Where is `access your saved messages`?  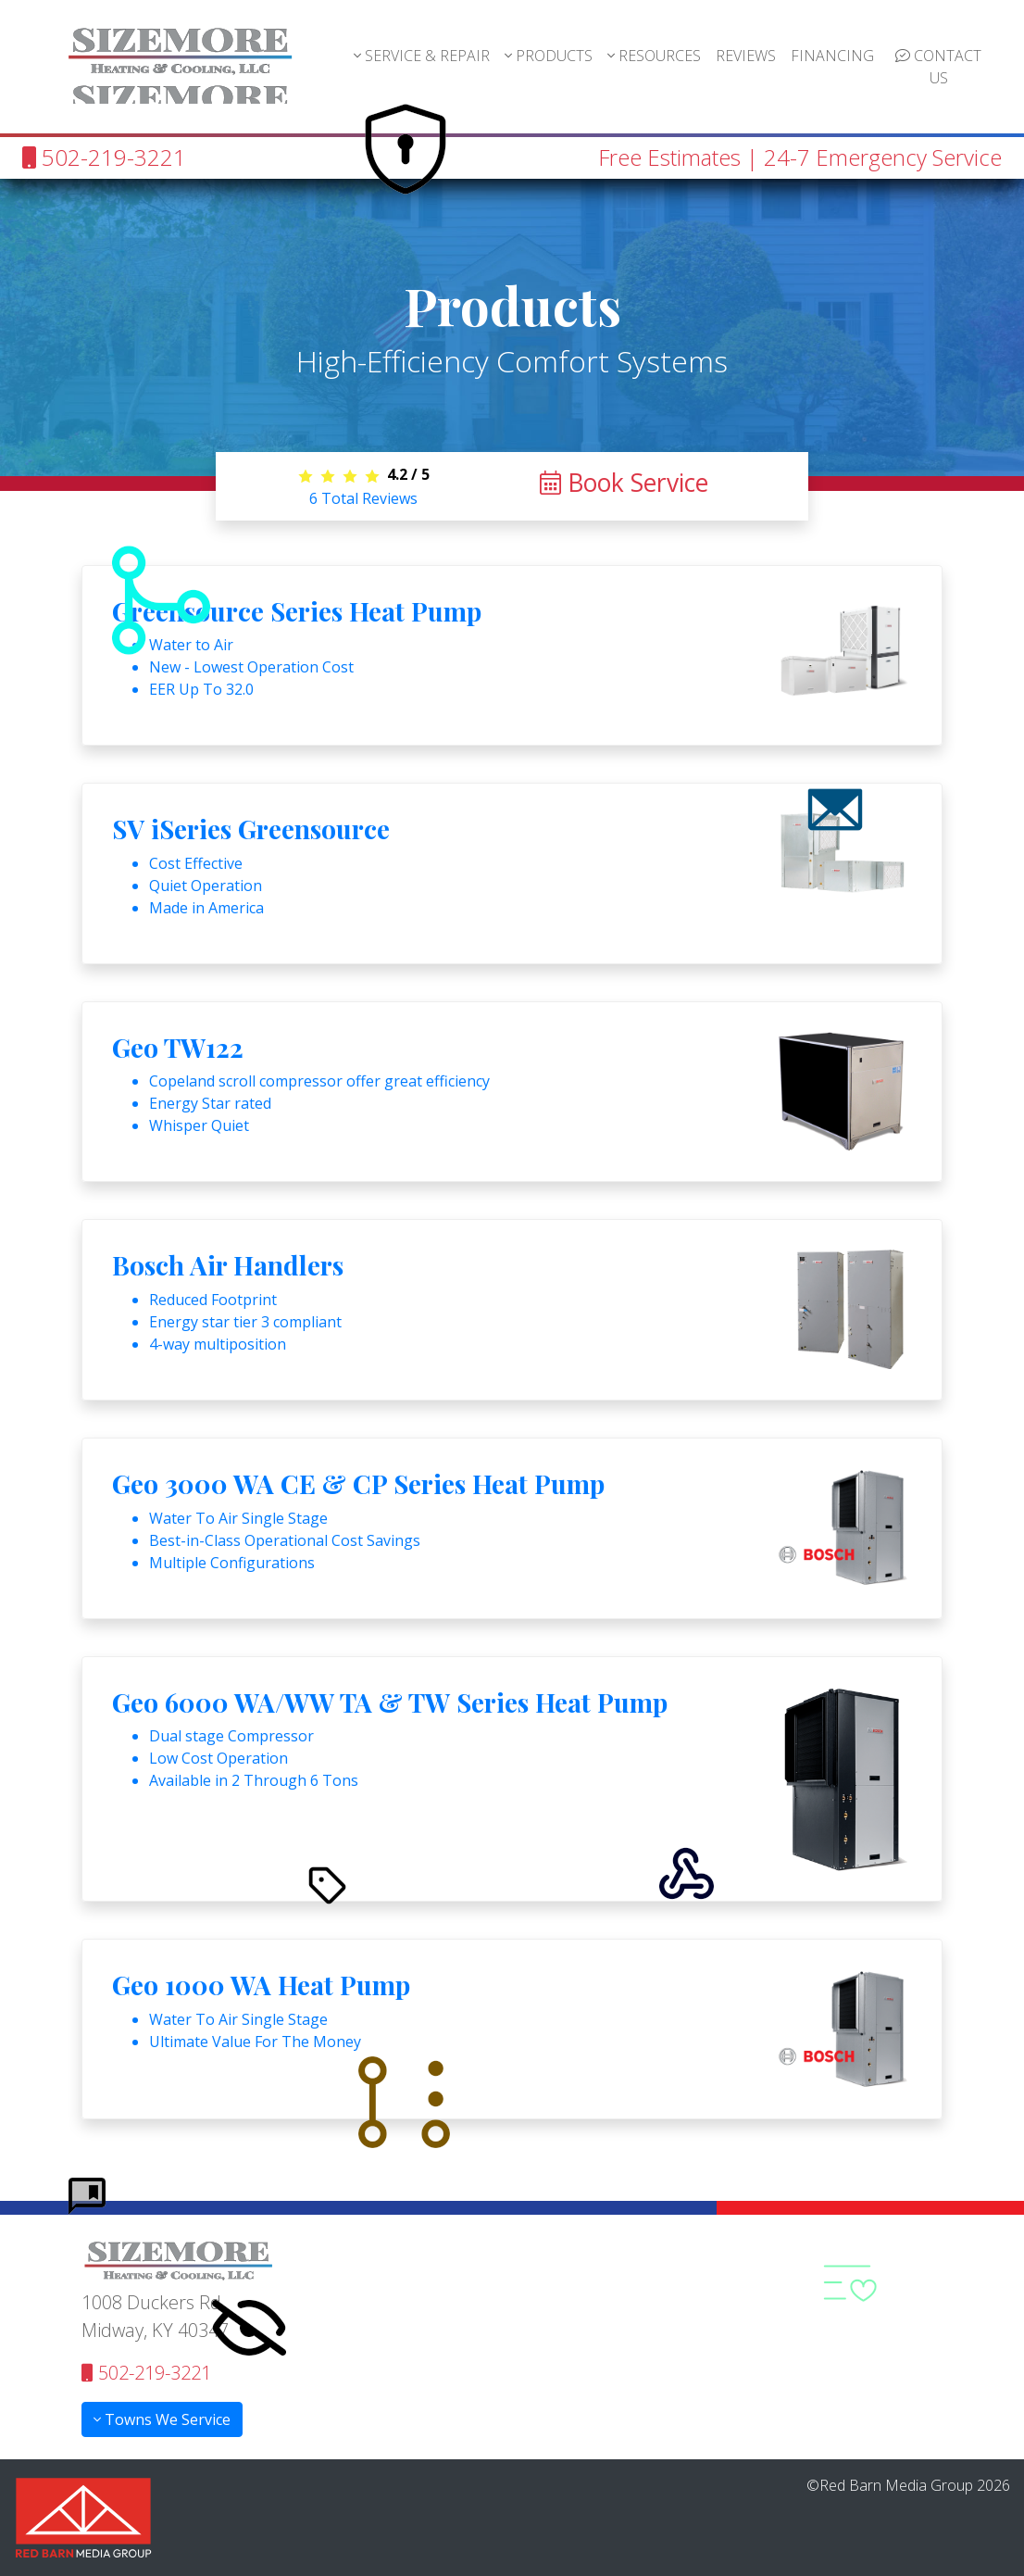
access your saved messages is located at coordinates (87, 2196).